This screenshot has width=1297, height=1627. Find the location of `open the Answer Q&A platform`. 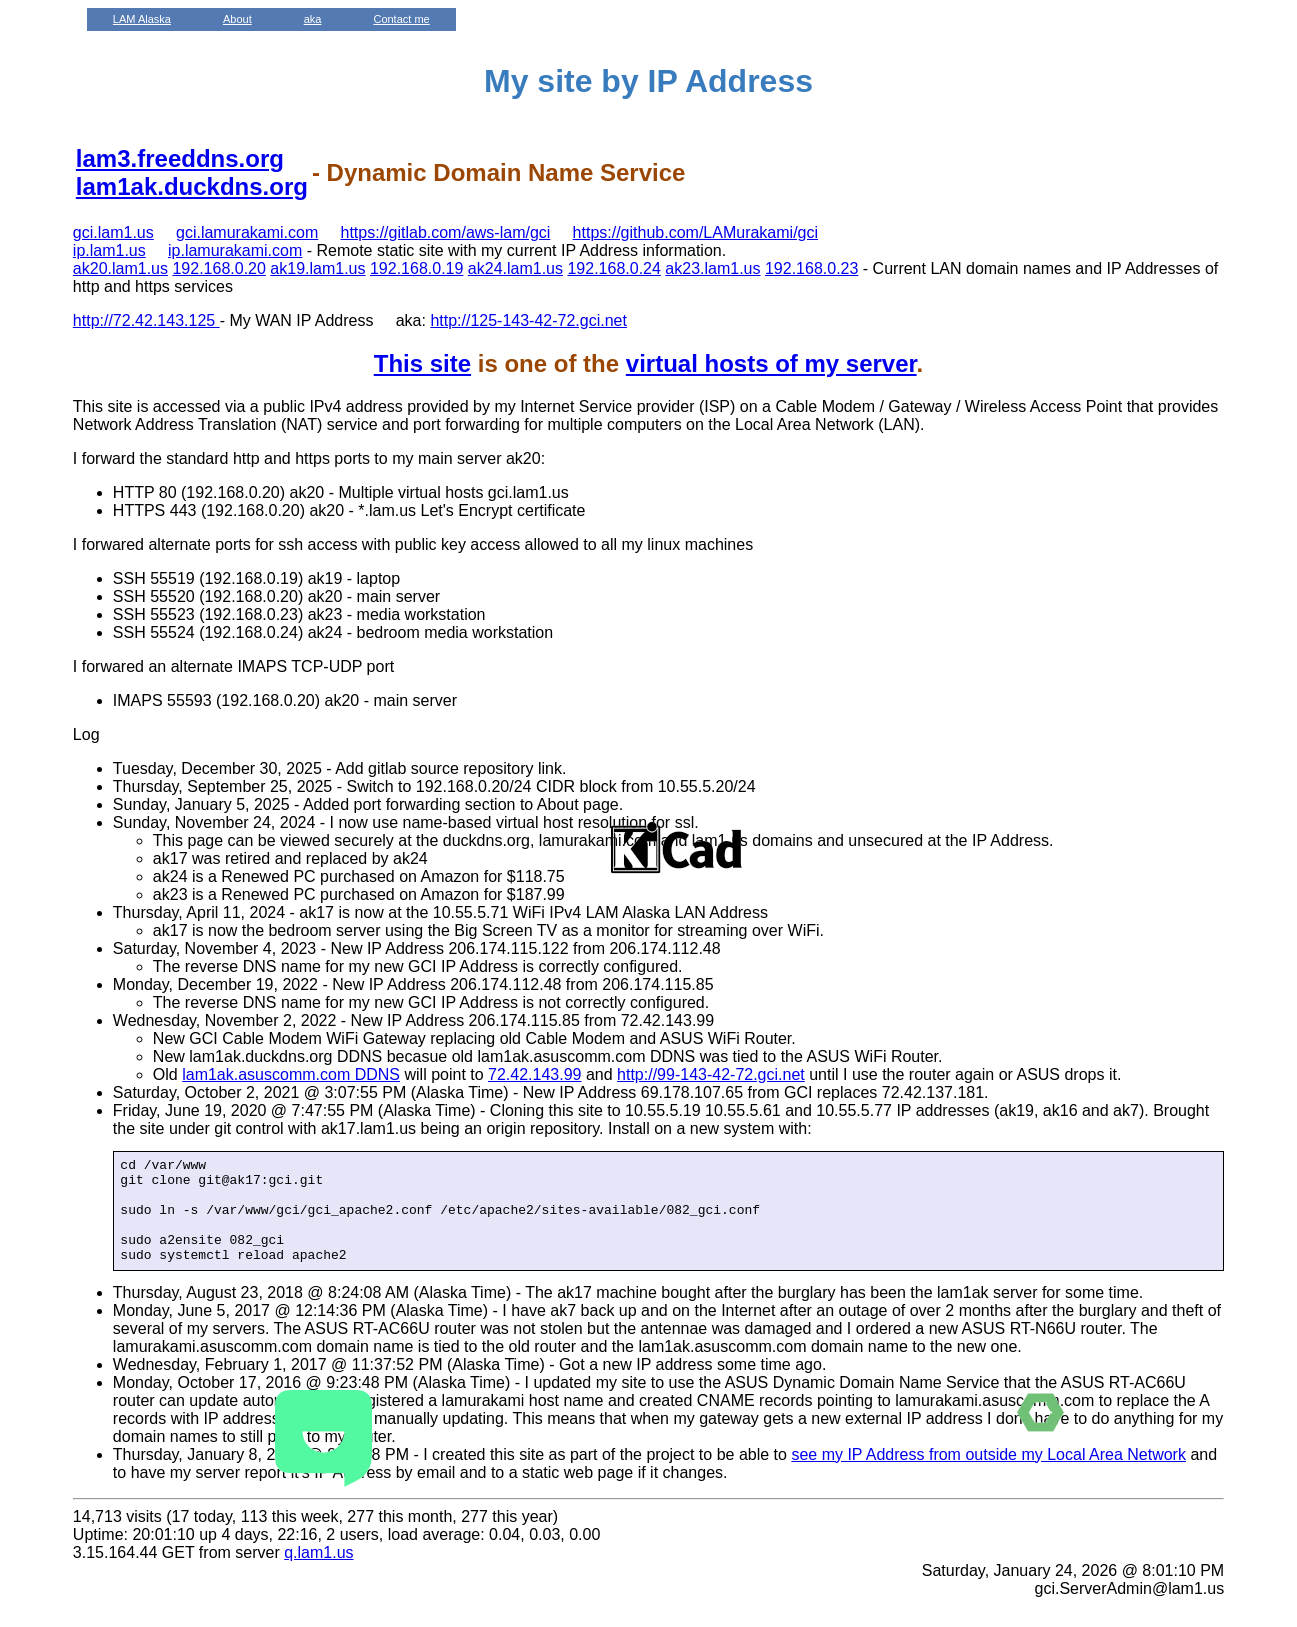

open the Answer Q&A platform is located at coordinates (323, 1438).